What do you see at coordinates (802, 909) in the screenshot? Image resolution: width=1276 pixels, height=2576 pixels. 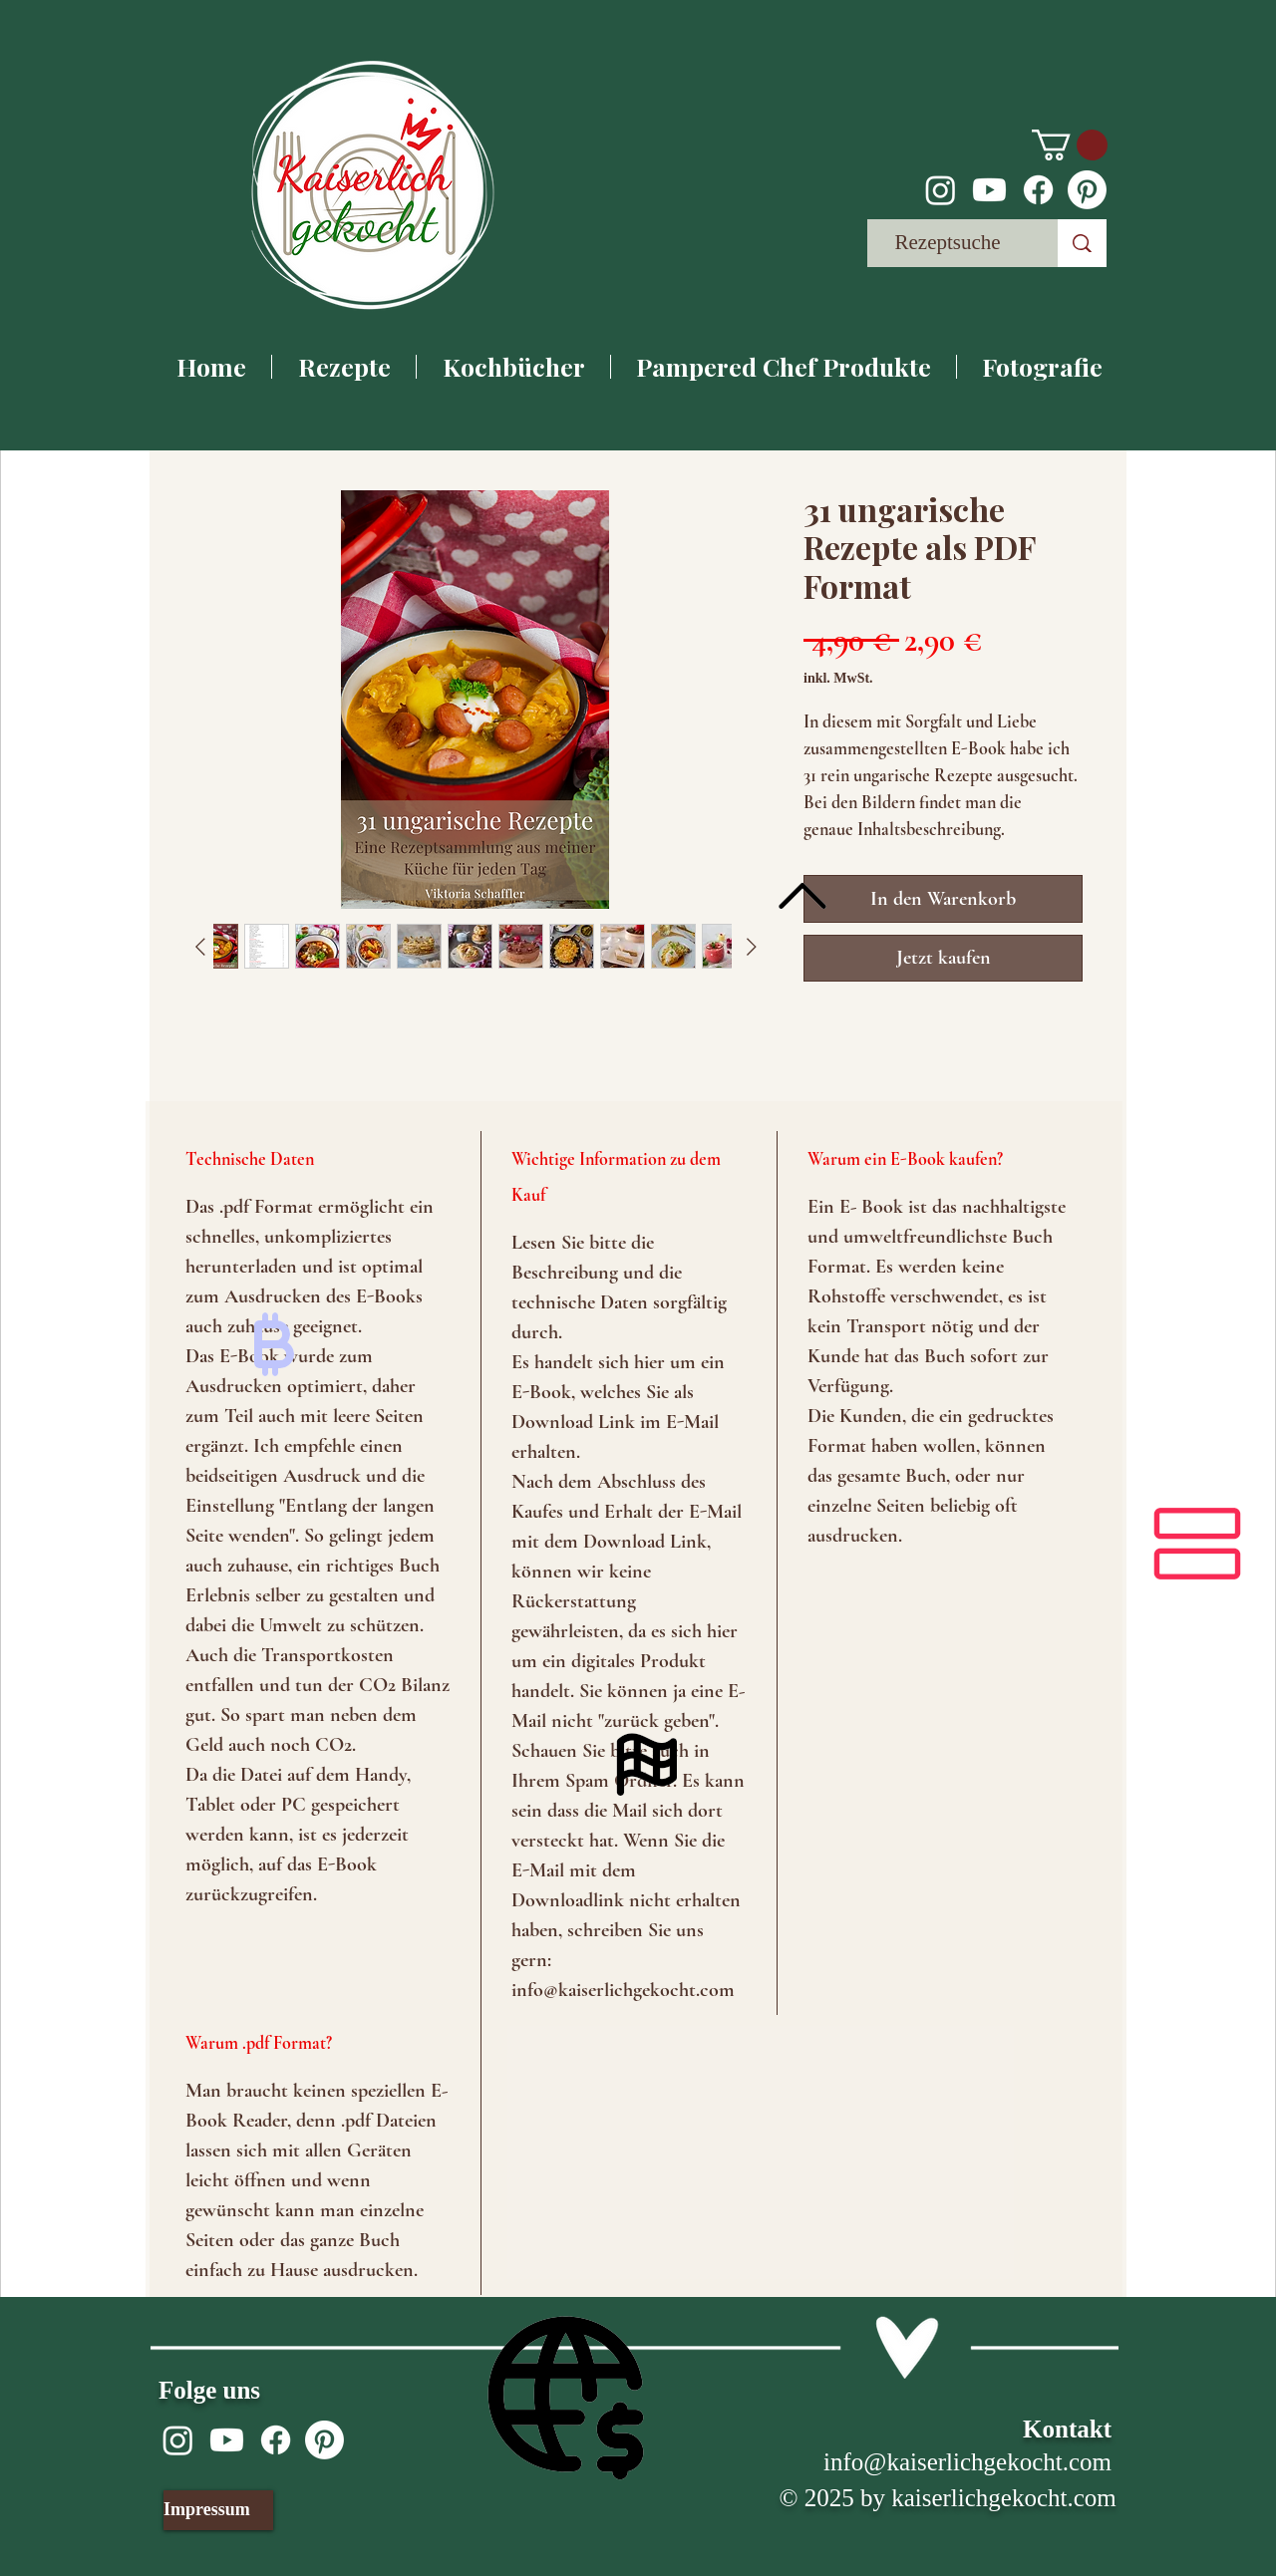 I see `collapse or minimize a panel` at bounding box center [802, 909].